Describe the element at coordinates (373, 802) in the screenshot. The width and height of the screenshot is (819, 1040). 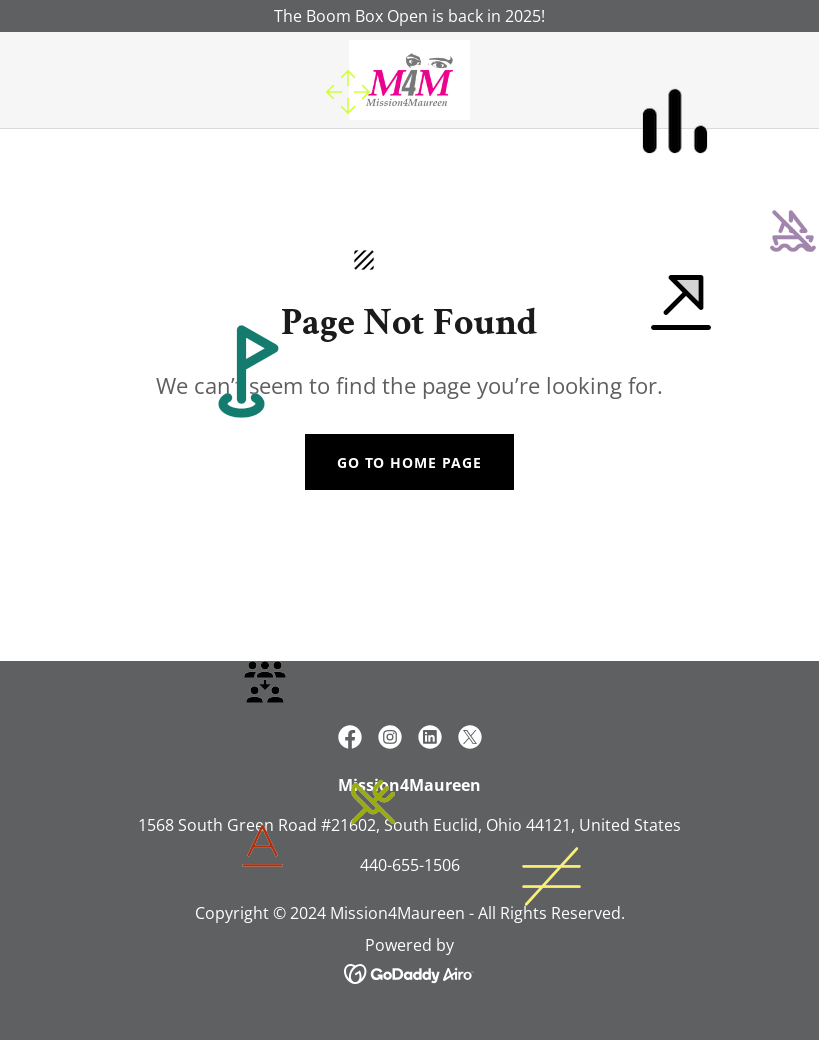
I see `restaurant or dining location` at that location.